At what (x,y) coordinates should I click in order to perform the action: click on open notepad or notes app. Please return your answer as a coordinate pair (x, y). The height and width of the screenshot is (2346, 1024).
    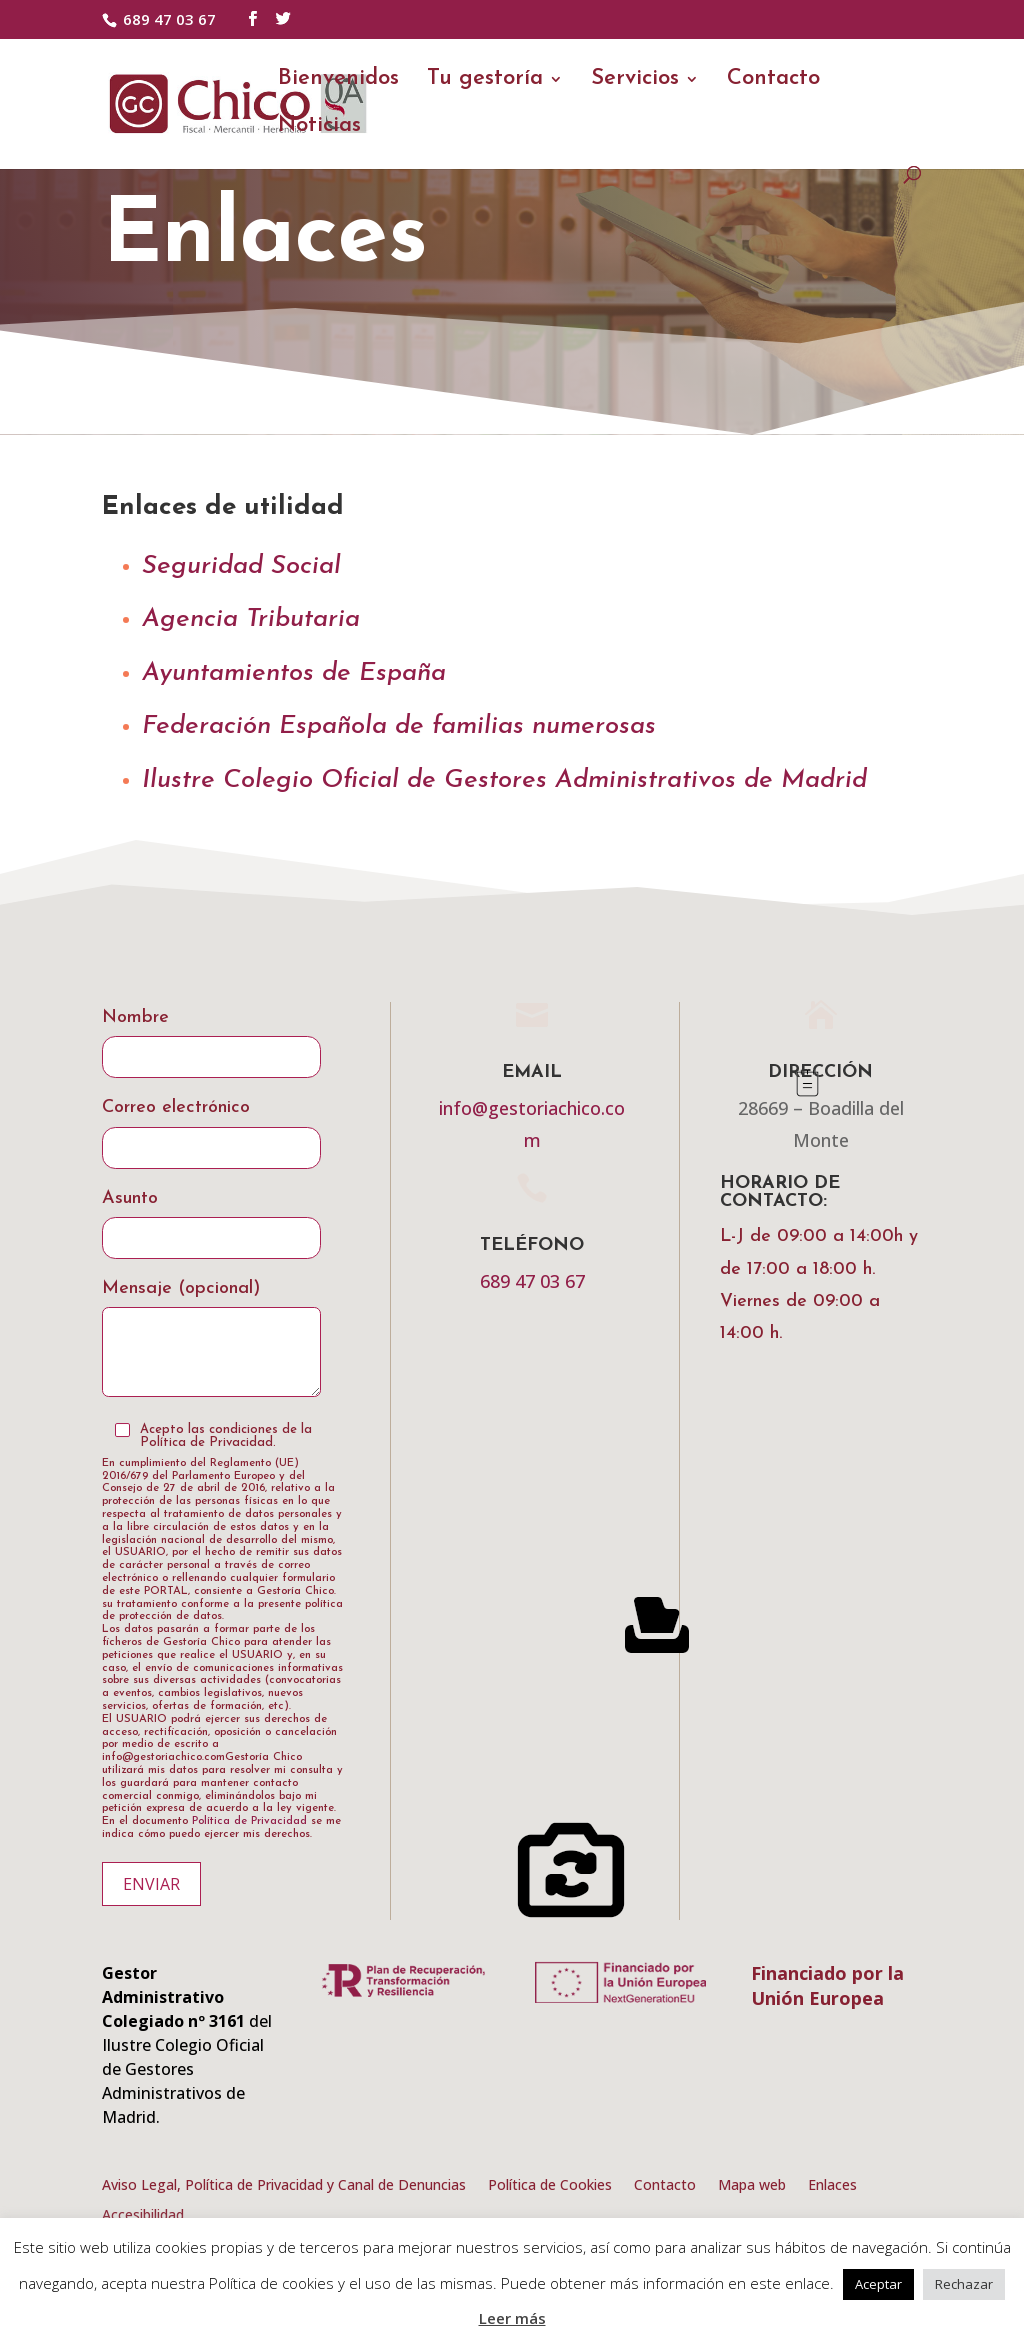
    Looking at the image, I should click on (807, 1083).